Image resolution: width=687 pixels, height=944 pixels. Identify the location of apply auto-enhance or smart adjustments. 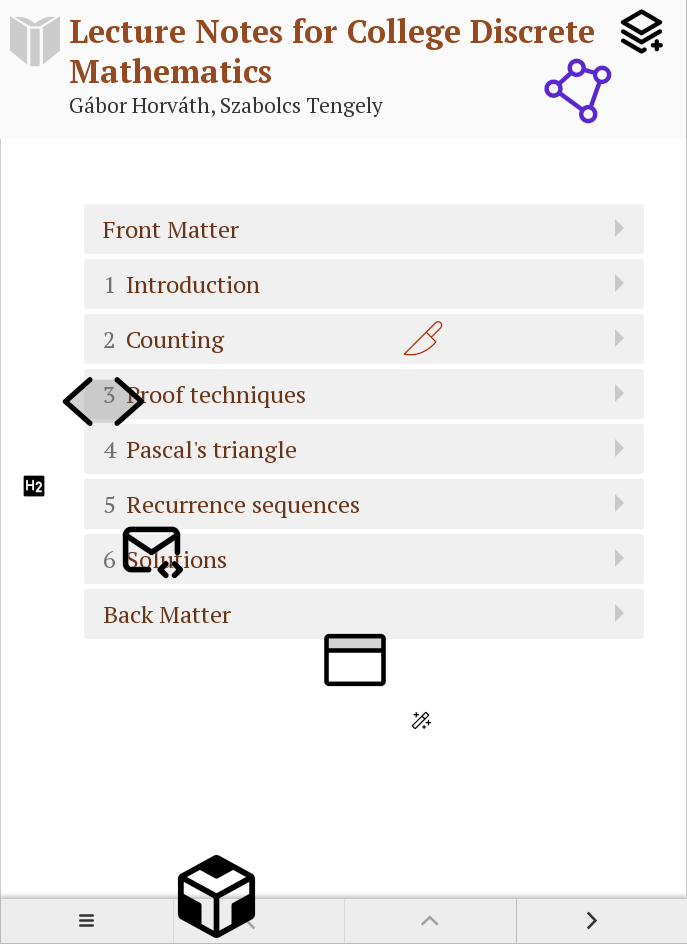
(420, 720).